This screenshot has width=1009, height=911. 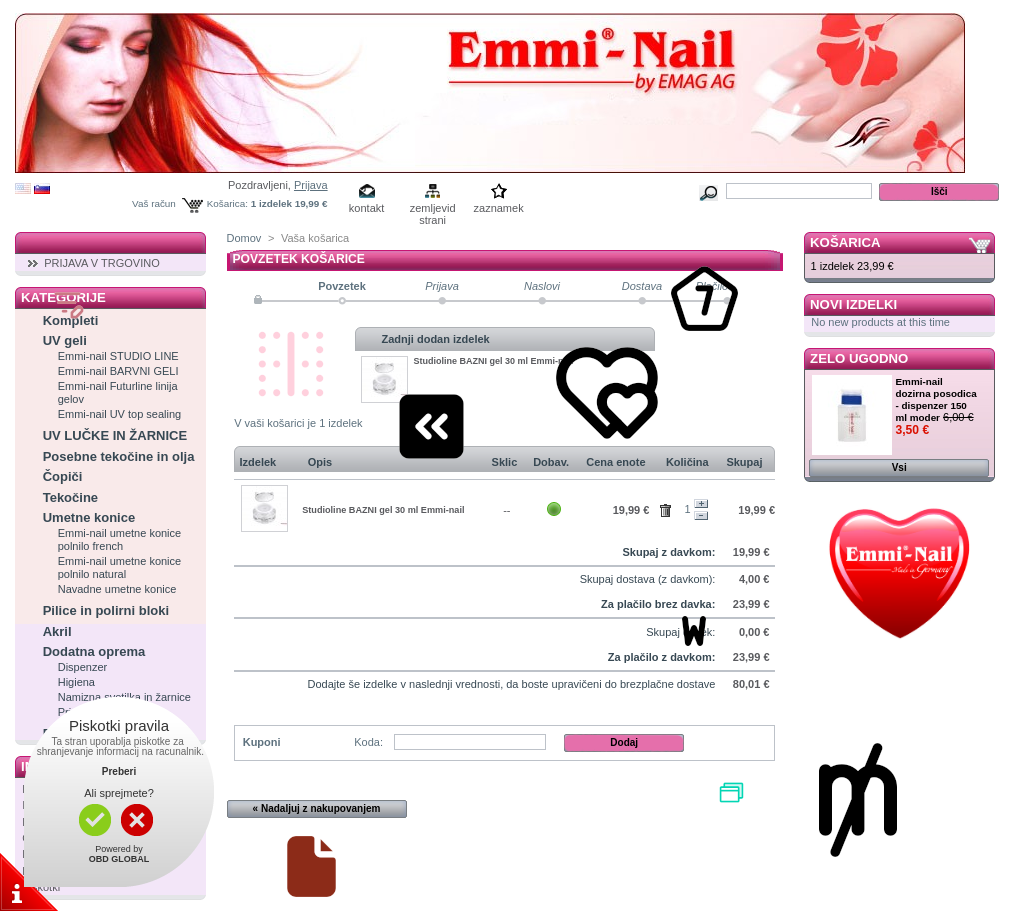 I want to click on go back multiple steps, so click(x=431, y=426).